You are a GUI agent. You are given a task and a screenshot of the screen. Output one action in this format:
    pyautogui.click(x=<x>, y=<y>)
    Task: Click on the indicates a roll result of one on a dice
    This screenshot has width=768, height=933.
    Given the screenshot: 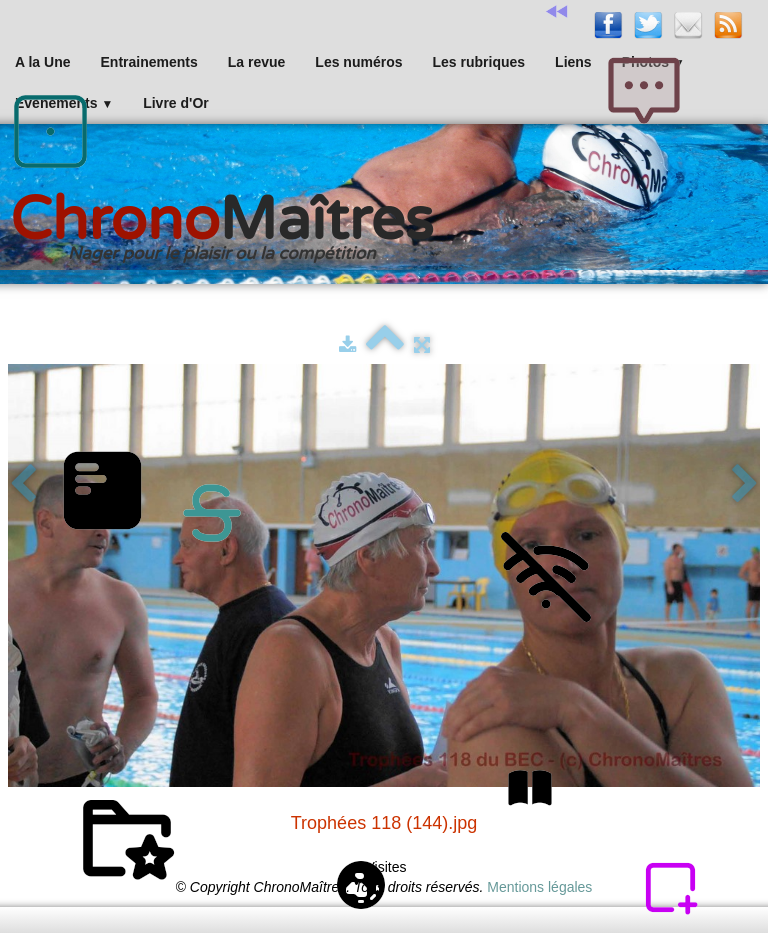 What is the action you would take?
    pyautogui.click(x=50, y=131)
    